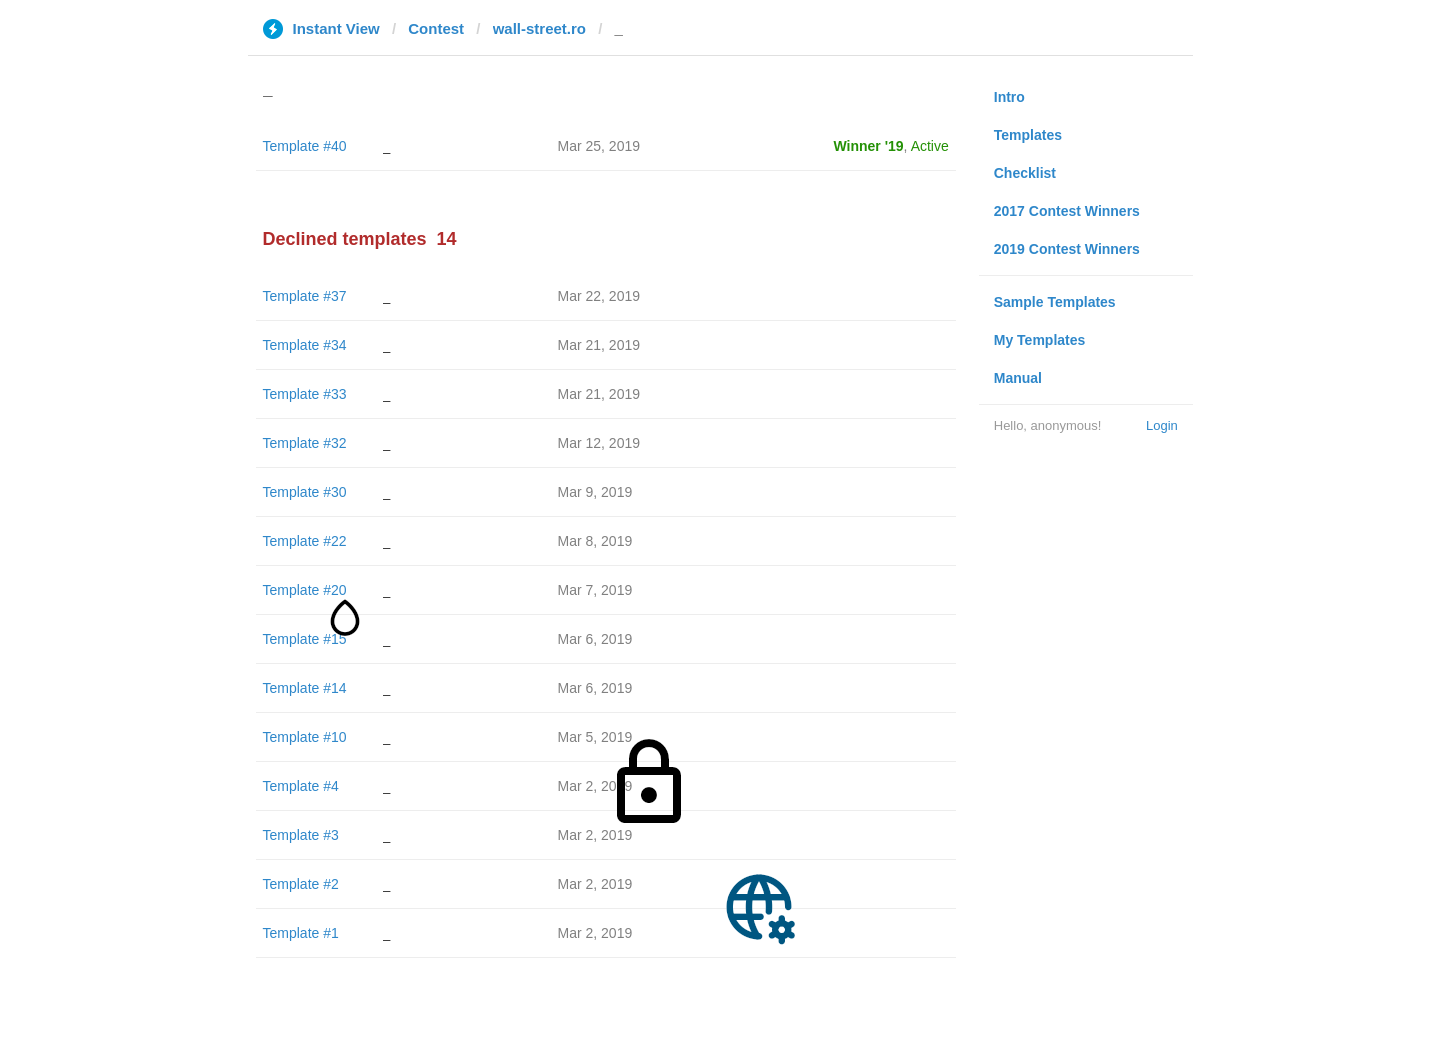 Image resolution: width=1440 pixels, height=1048 pixels. Describe the element at coordinates (345, 619) in the screenshot. I see `indicates water or liquid-related settings` at that location.